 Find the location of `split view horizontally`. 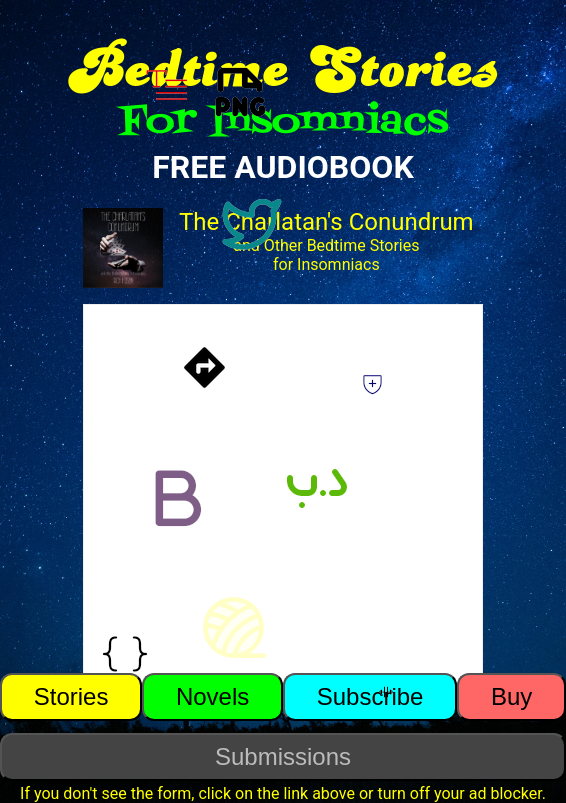

split view horizontally is located at coordinates (386, 692).